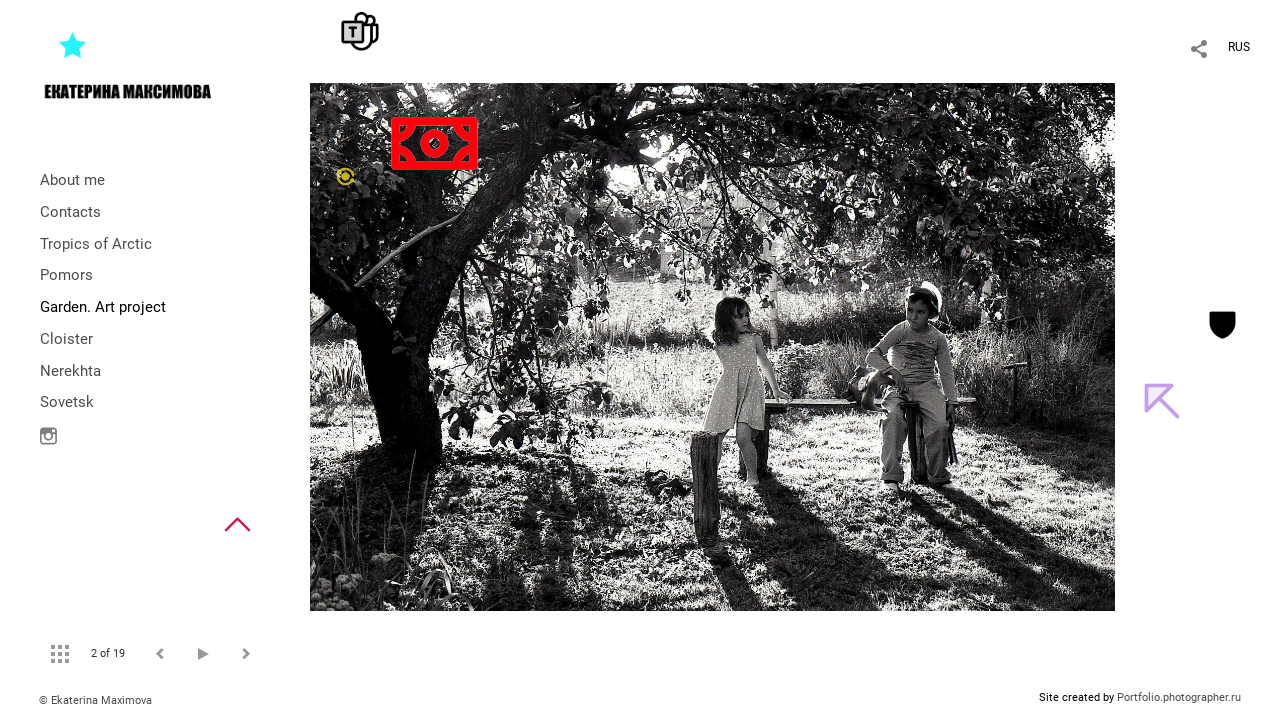 This screenshot has height=720, width=1280. Describe the element at coordinates (434, 143) in the screenshot. I see `view account balance or funds` at that location.